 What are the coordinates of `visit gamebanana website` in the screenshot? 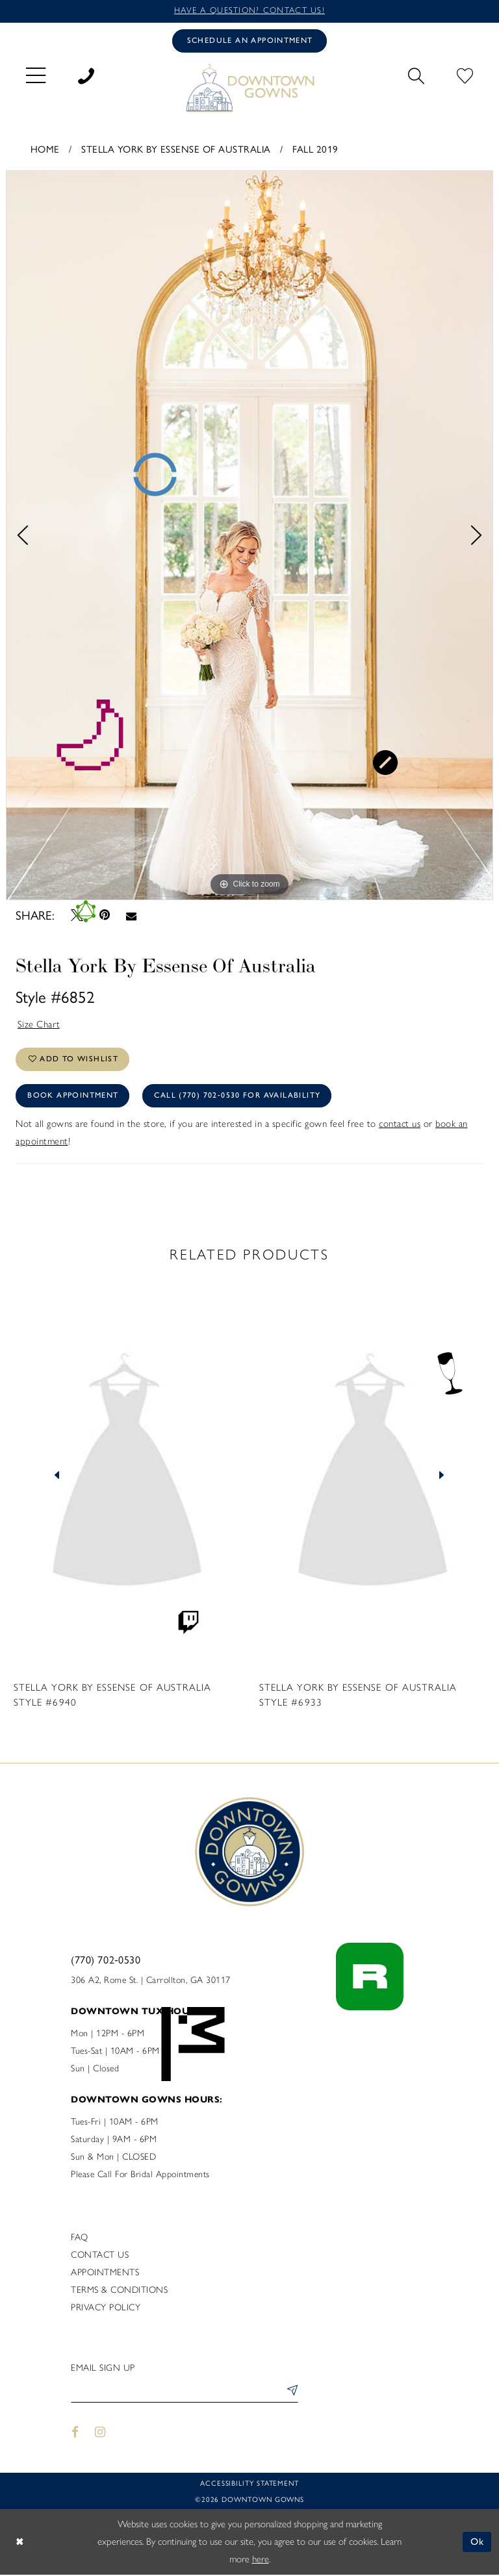 It's located at (90, 735).